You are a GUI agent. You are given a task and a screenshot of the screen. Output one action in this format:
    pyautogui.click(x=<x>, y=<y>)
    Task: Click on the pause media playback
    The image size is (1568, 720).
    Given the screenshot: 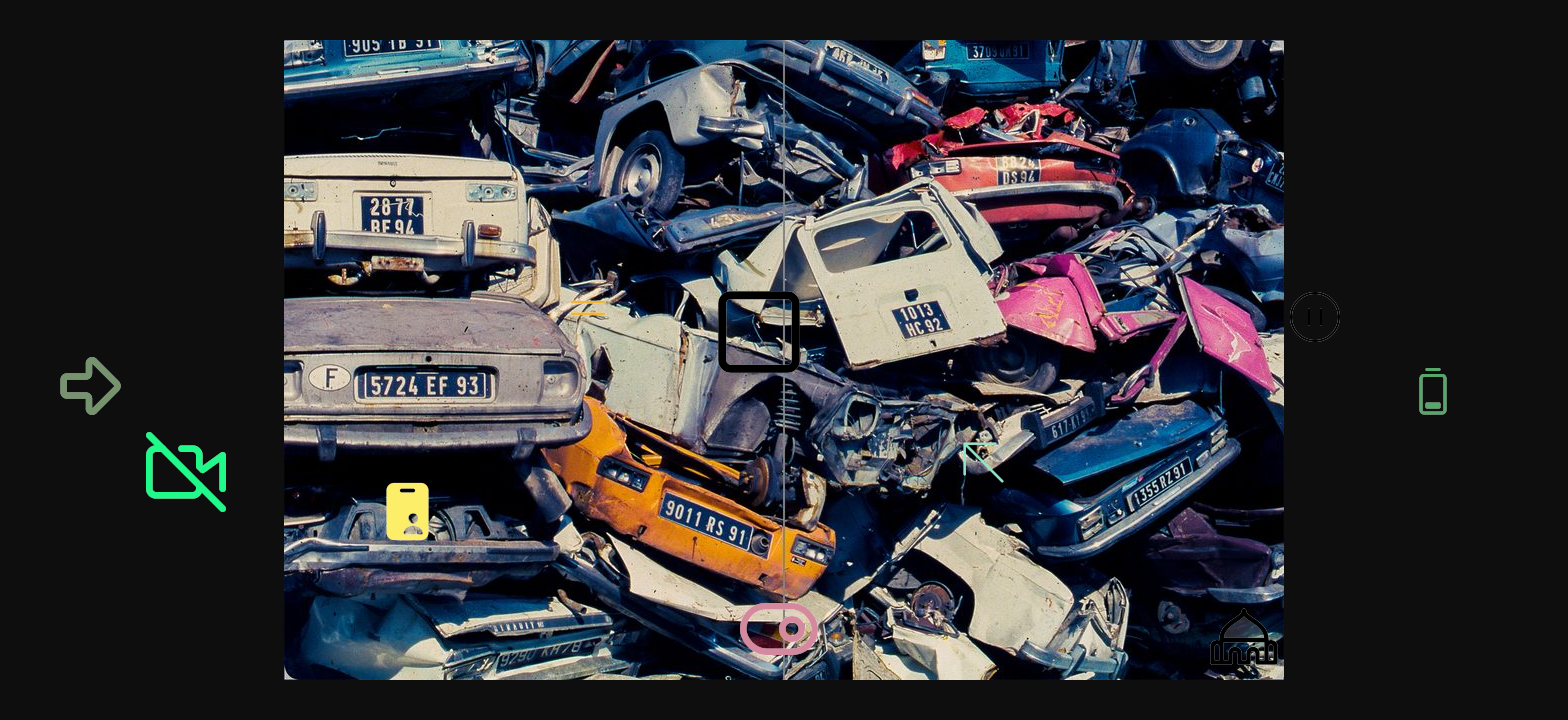 What is the action you would take?
    pyautogui.click(x=1315, y=317)
    